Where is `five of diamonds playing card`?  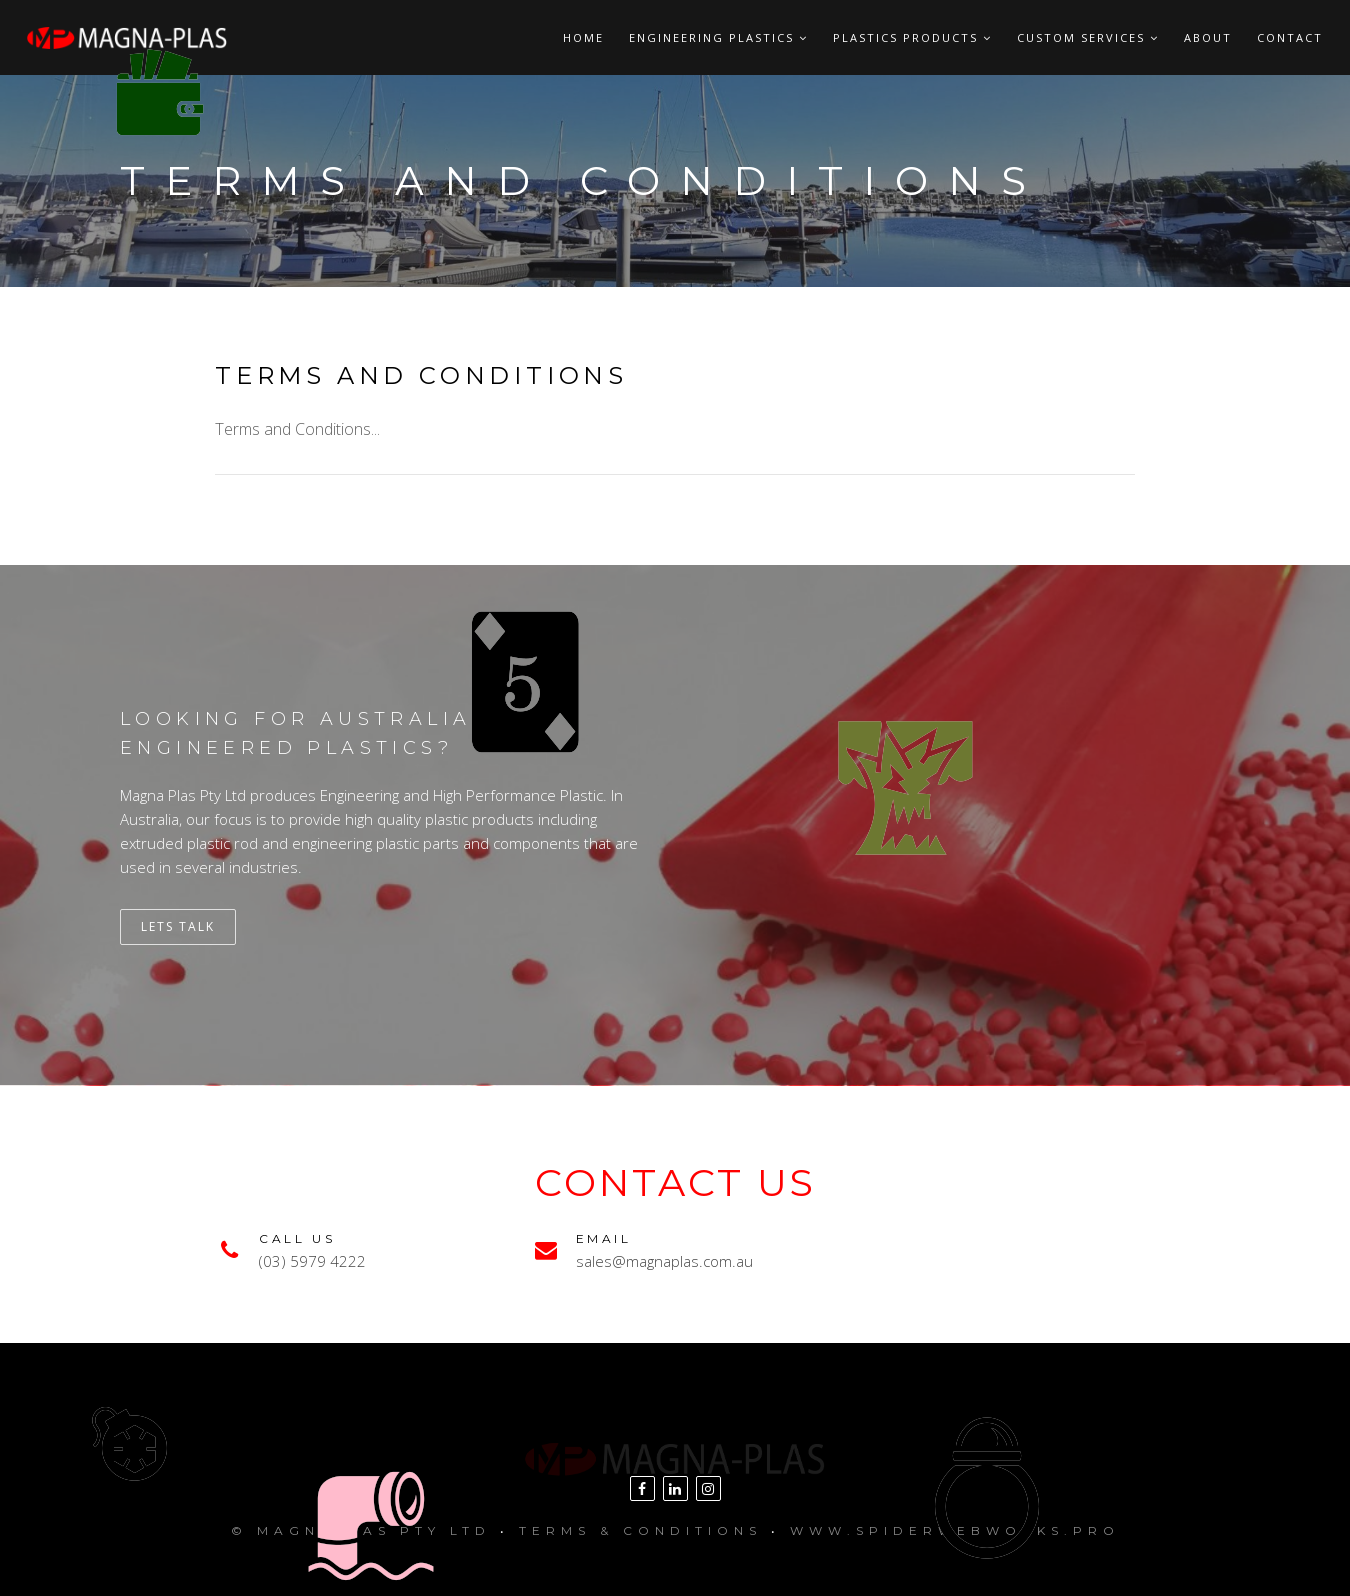 five of diamonds playing card is located at coordinates (525, 682).